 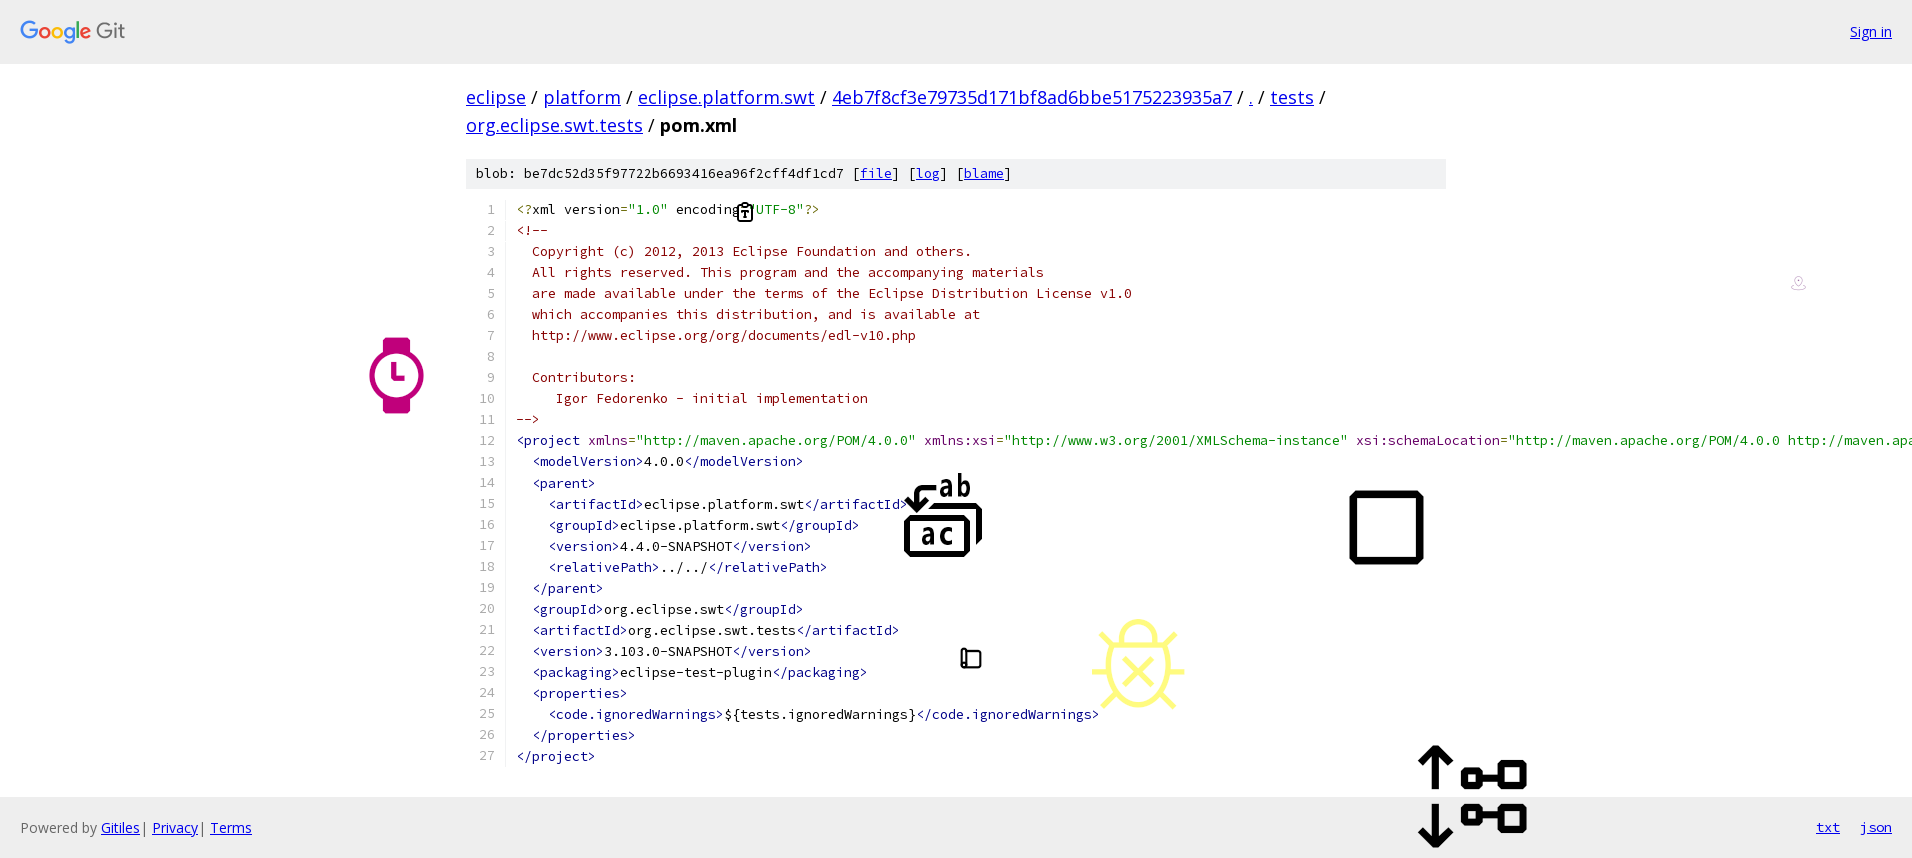 What do you see at coordinates (1386, 527) in the screenshot?
I see `stop debugging session` at bounding box center [1386, 527].